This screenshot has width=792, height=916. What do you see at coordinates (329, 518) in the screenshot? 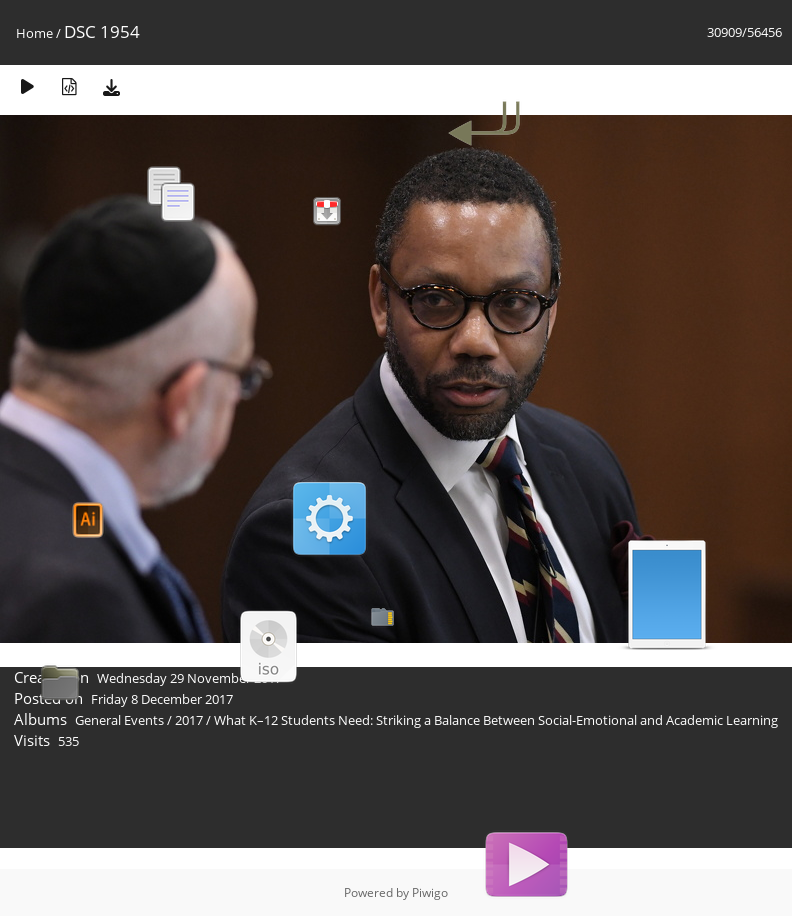
I see `windows executable file type indicator` at bounding box center [329, 518].